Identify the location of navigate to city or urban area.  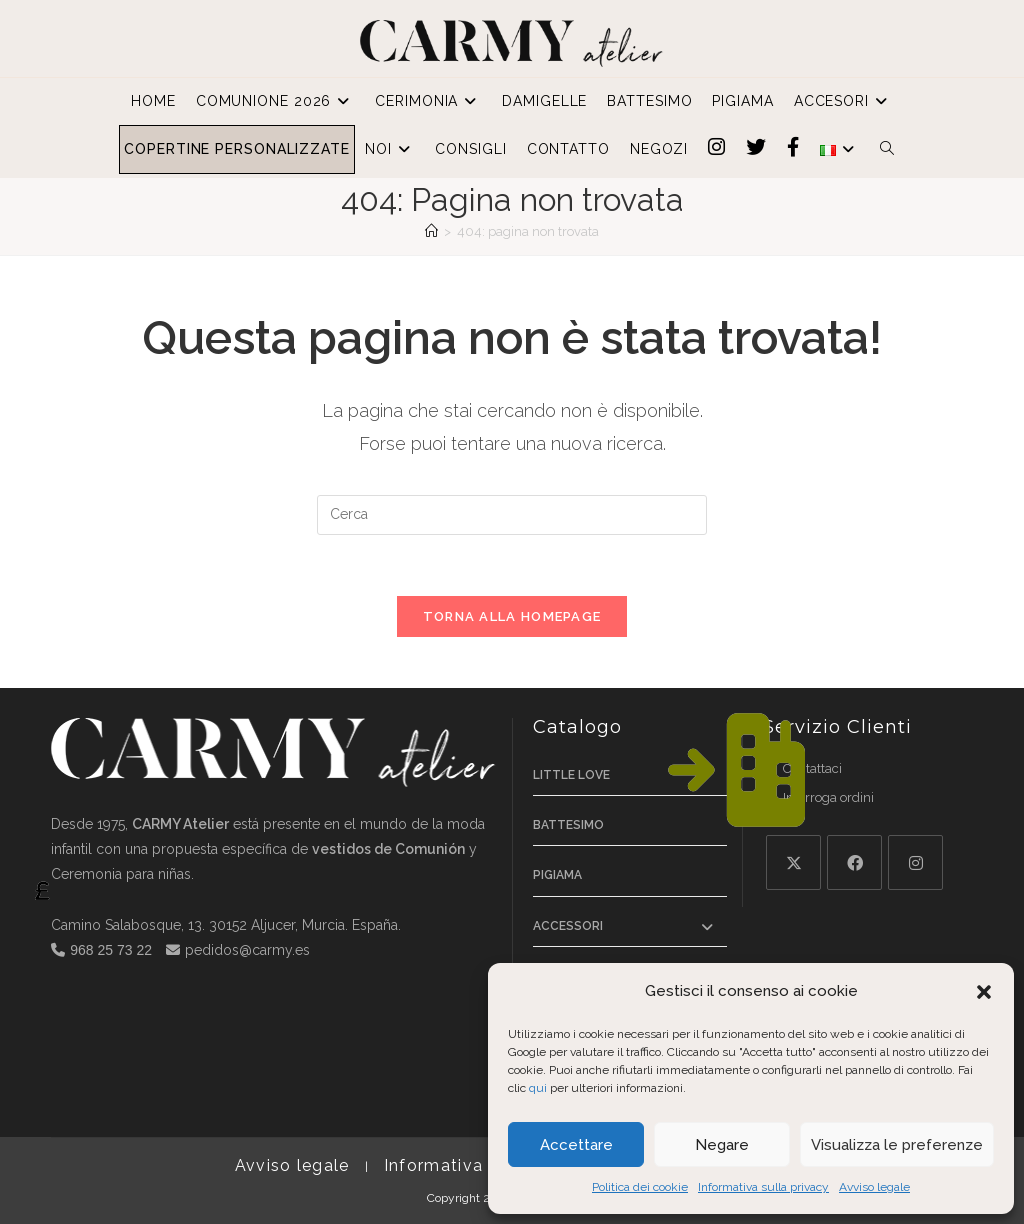
(734, 770).